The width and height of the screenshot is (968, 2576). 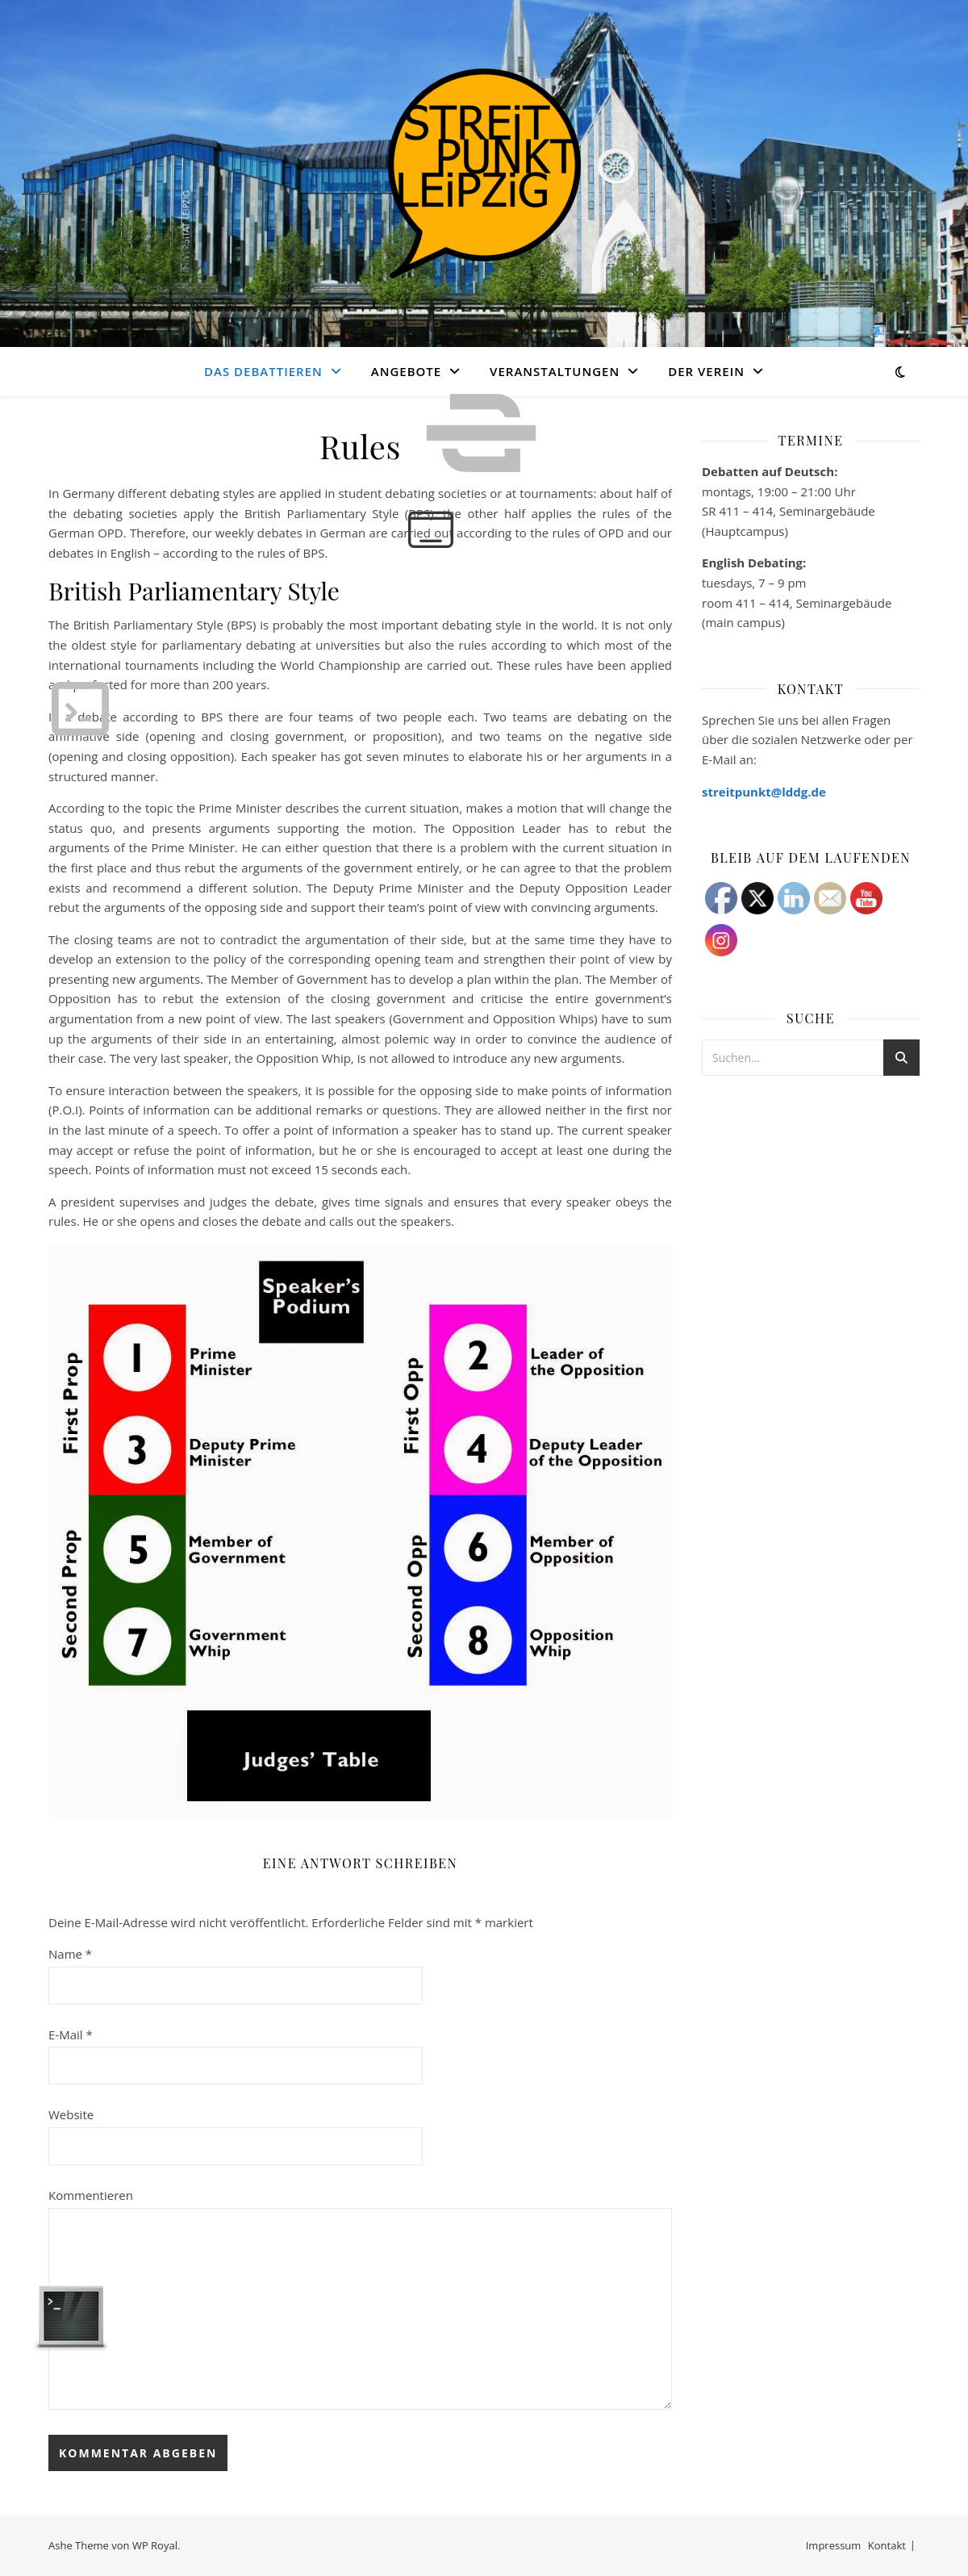 I want to click on apply strikethrough formatting to selected text, so click(x=481, y=433).